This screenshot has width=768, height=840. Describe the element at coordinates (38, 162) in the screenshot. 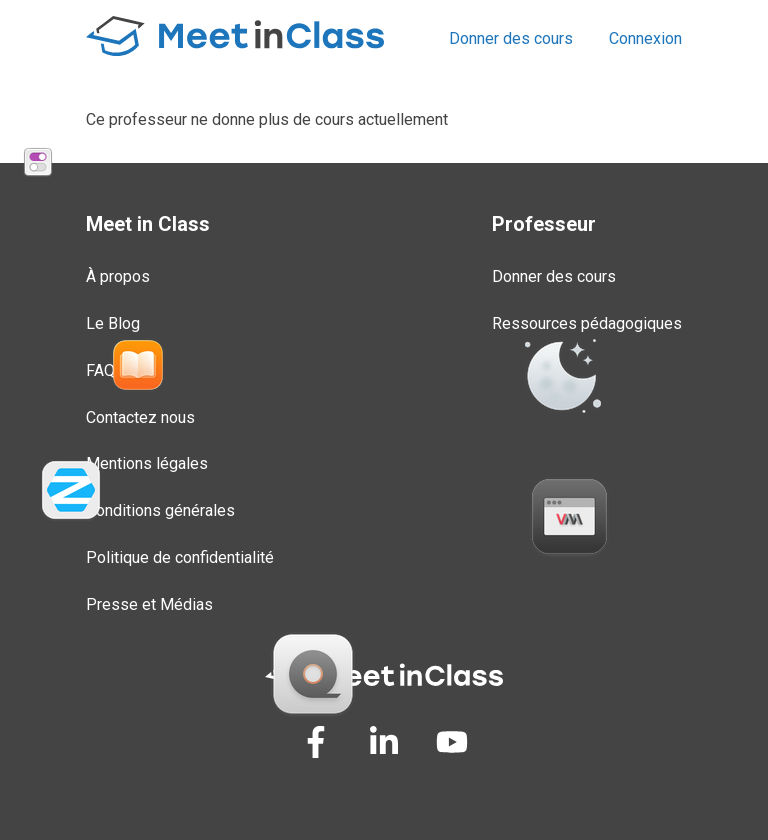

I see `open gnome tweaks to customize system settings` at that location.